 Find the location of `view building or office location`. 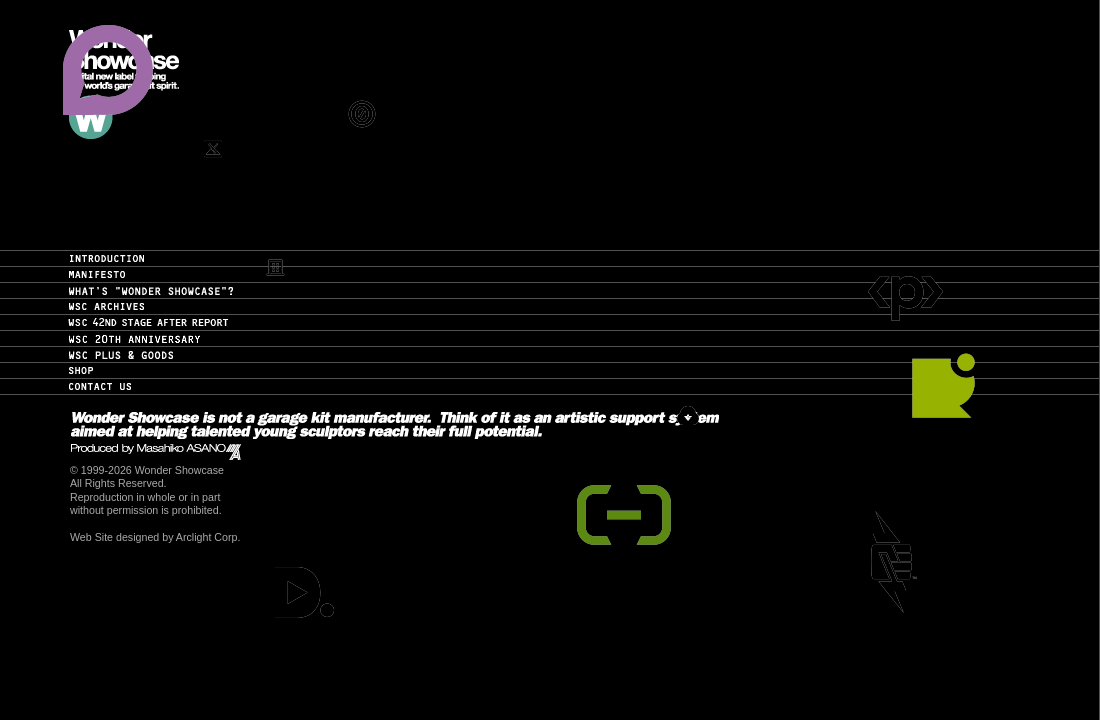

view building or office location is located at coordinates (275, 267).